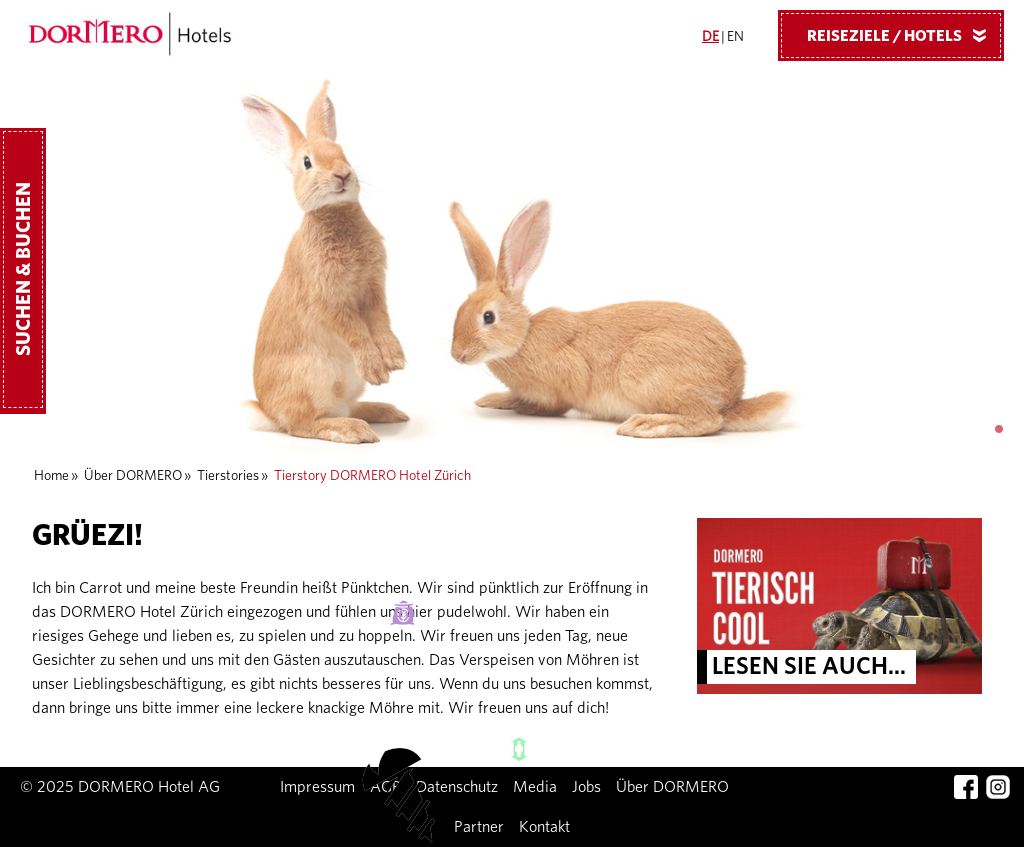 The width and height of the screenshot is (1024, 847). I want to click on hardware or tools category, so click(399, 795).